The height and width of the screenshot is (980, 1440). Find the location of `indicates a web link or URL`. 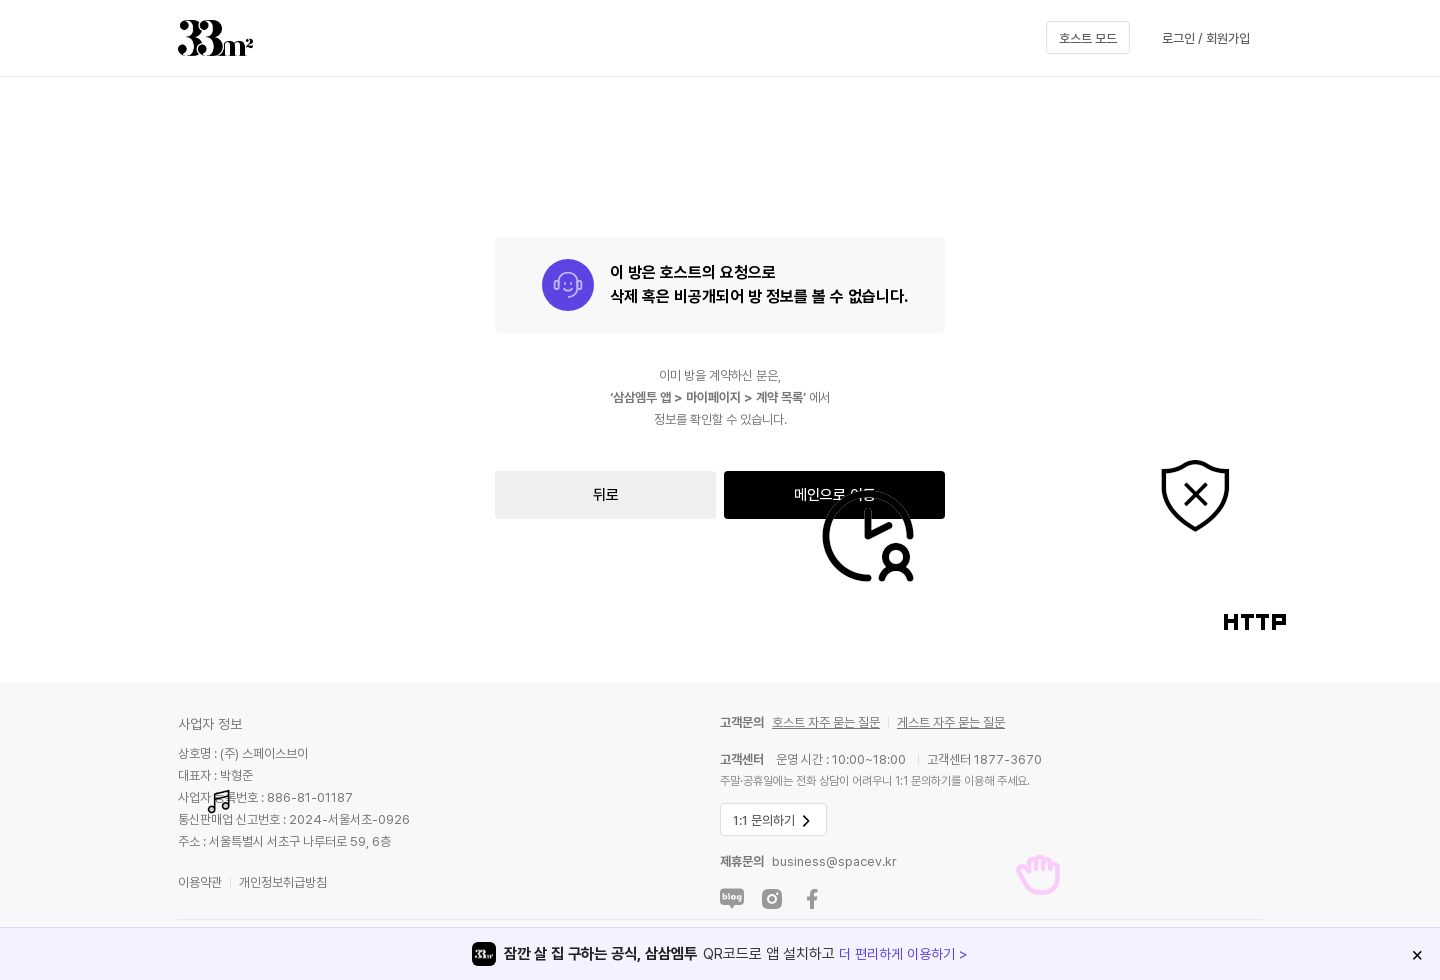

indicates a web link or URL is located at coordinates (1255, 622).